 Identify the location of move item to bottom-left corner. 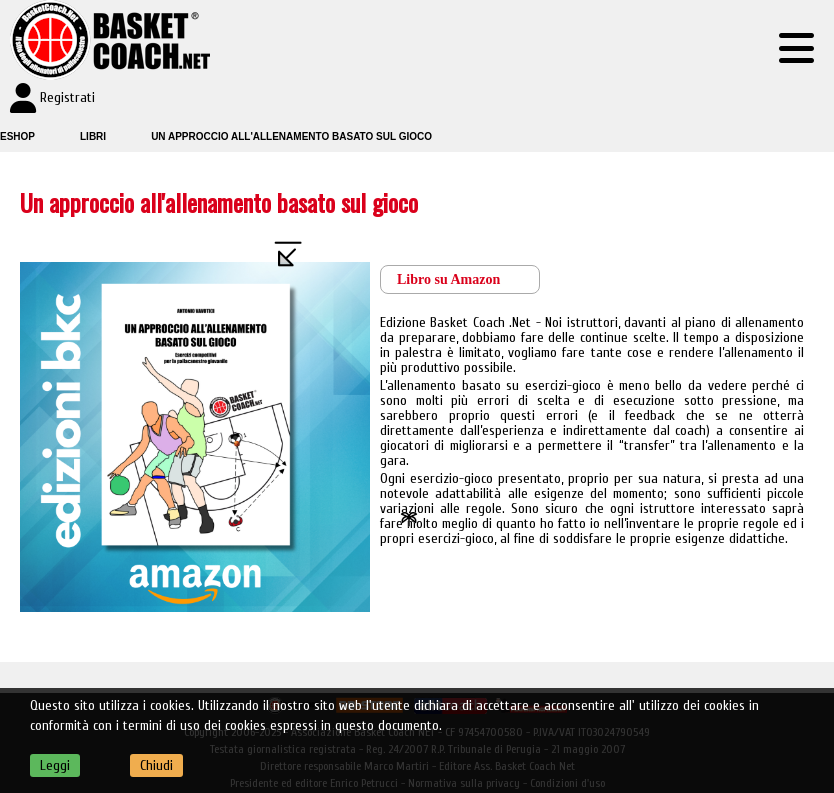
(287, 254).